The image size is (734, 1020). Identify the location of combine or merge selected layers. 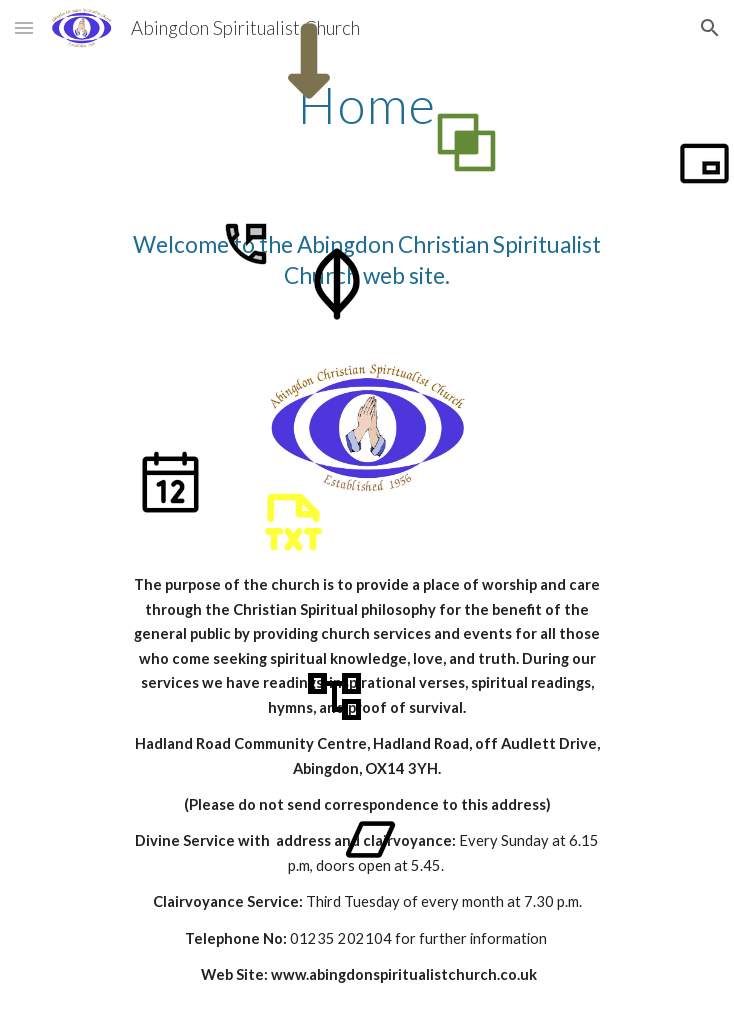
(466, 142).